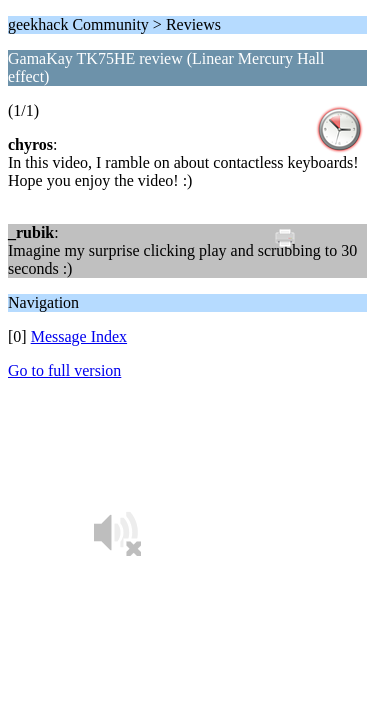 This screenshot has width=375, height=720. I want to click on print the current document, so click(285, 238).